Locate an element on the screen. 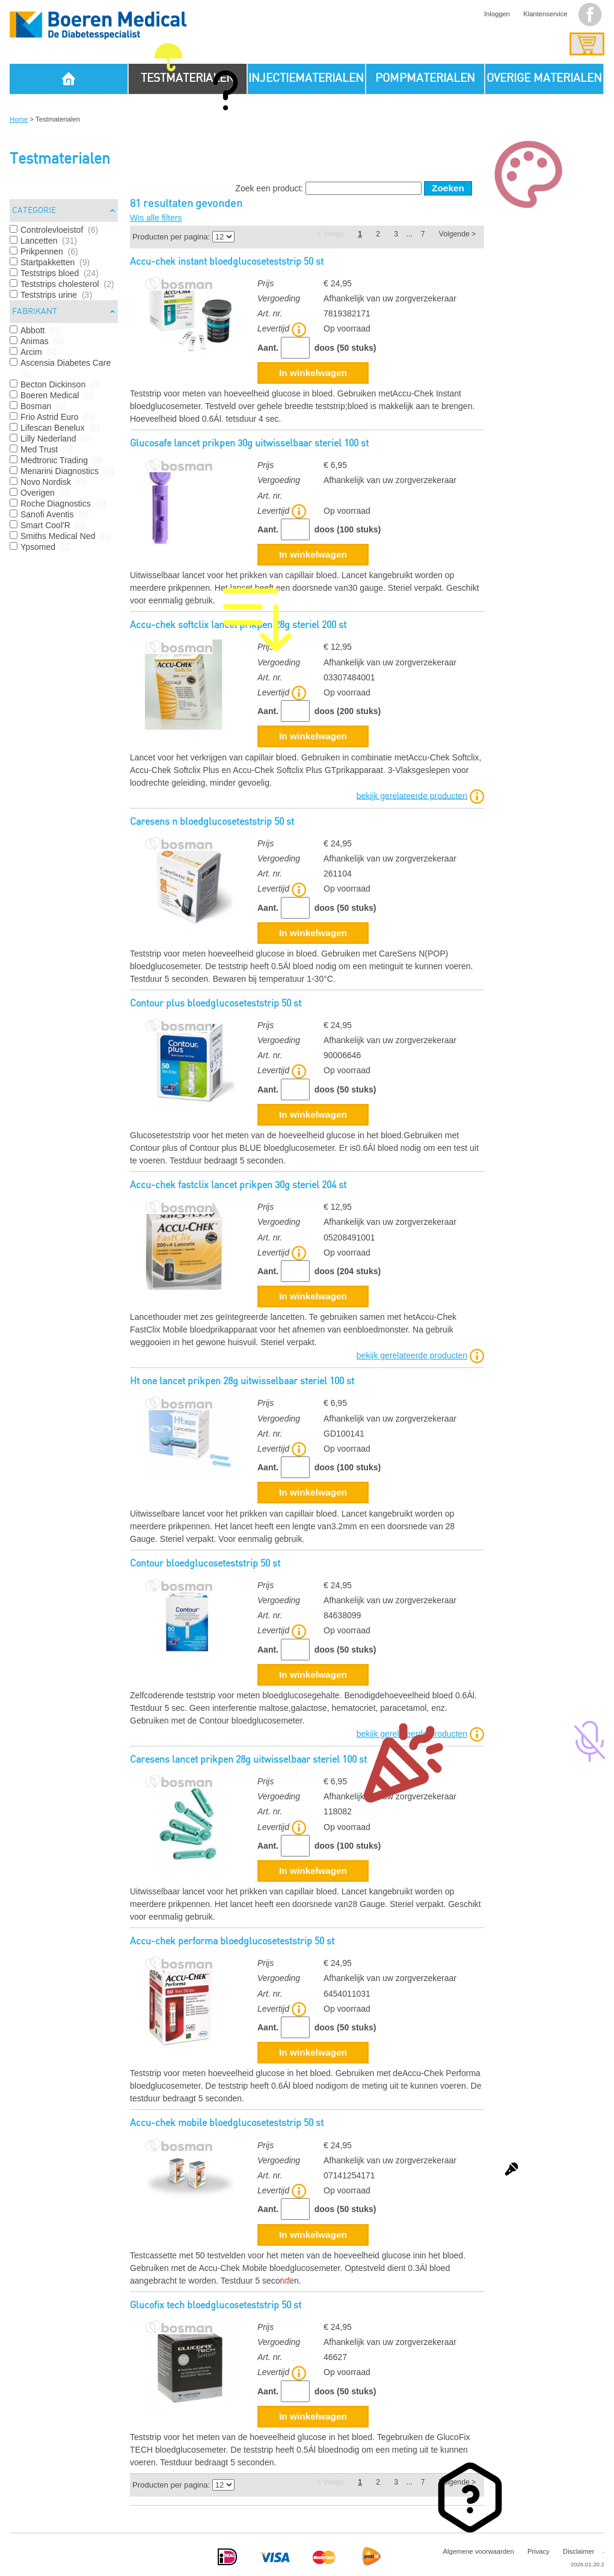 Image resolution: width=614 pixels, height=2576 pixels. access voice recording or audio input is located at coordinates (511, 2169).